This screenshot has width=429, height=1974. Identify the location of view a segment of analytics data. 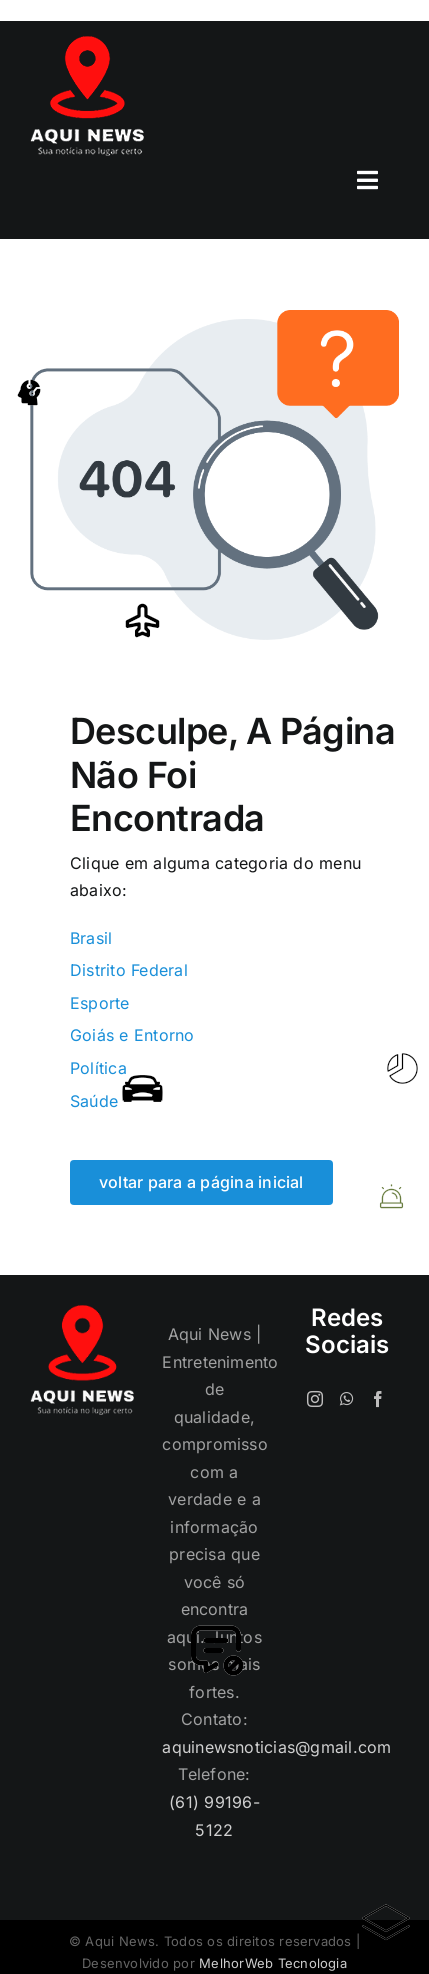
(402, 1068).